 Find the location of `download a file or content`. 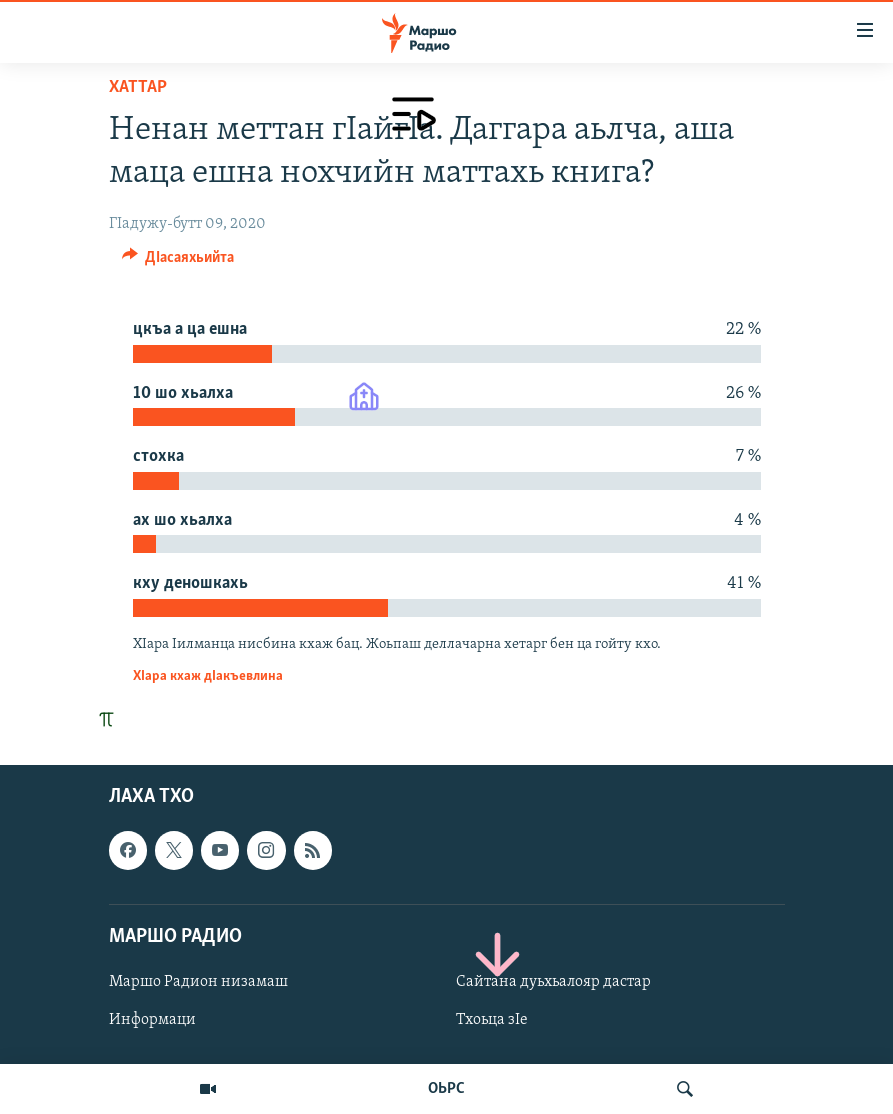

download a file or content is located at coordinates (497, 954).